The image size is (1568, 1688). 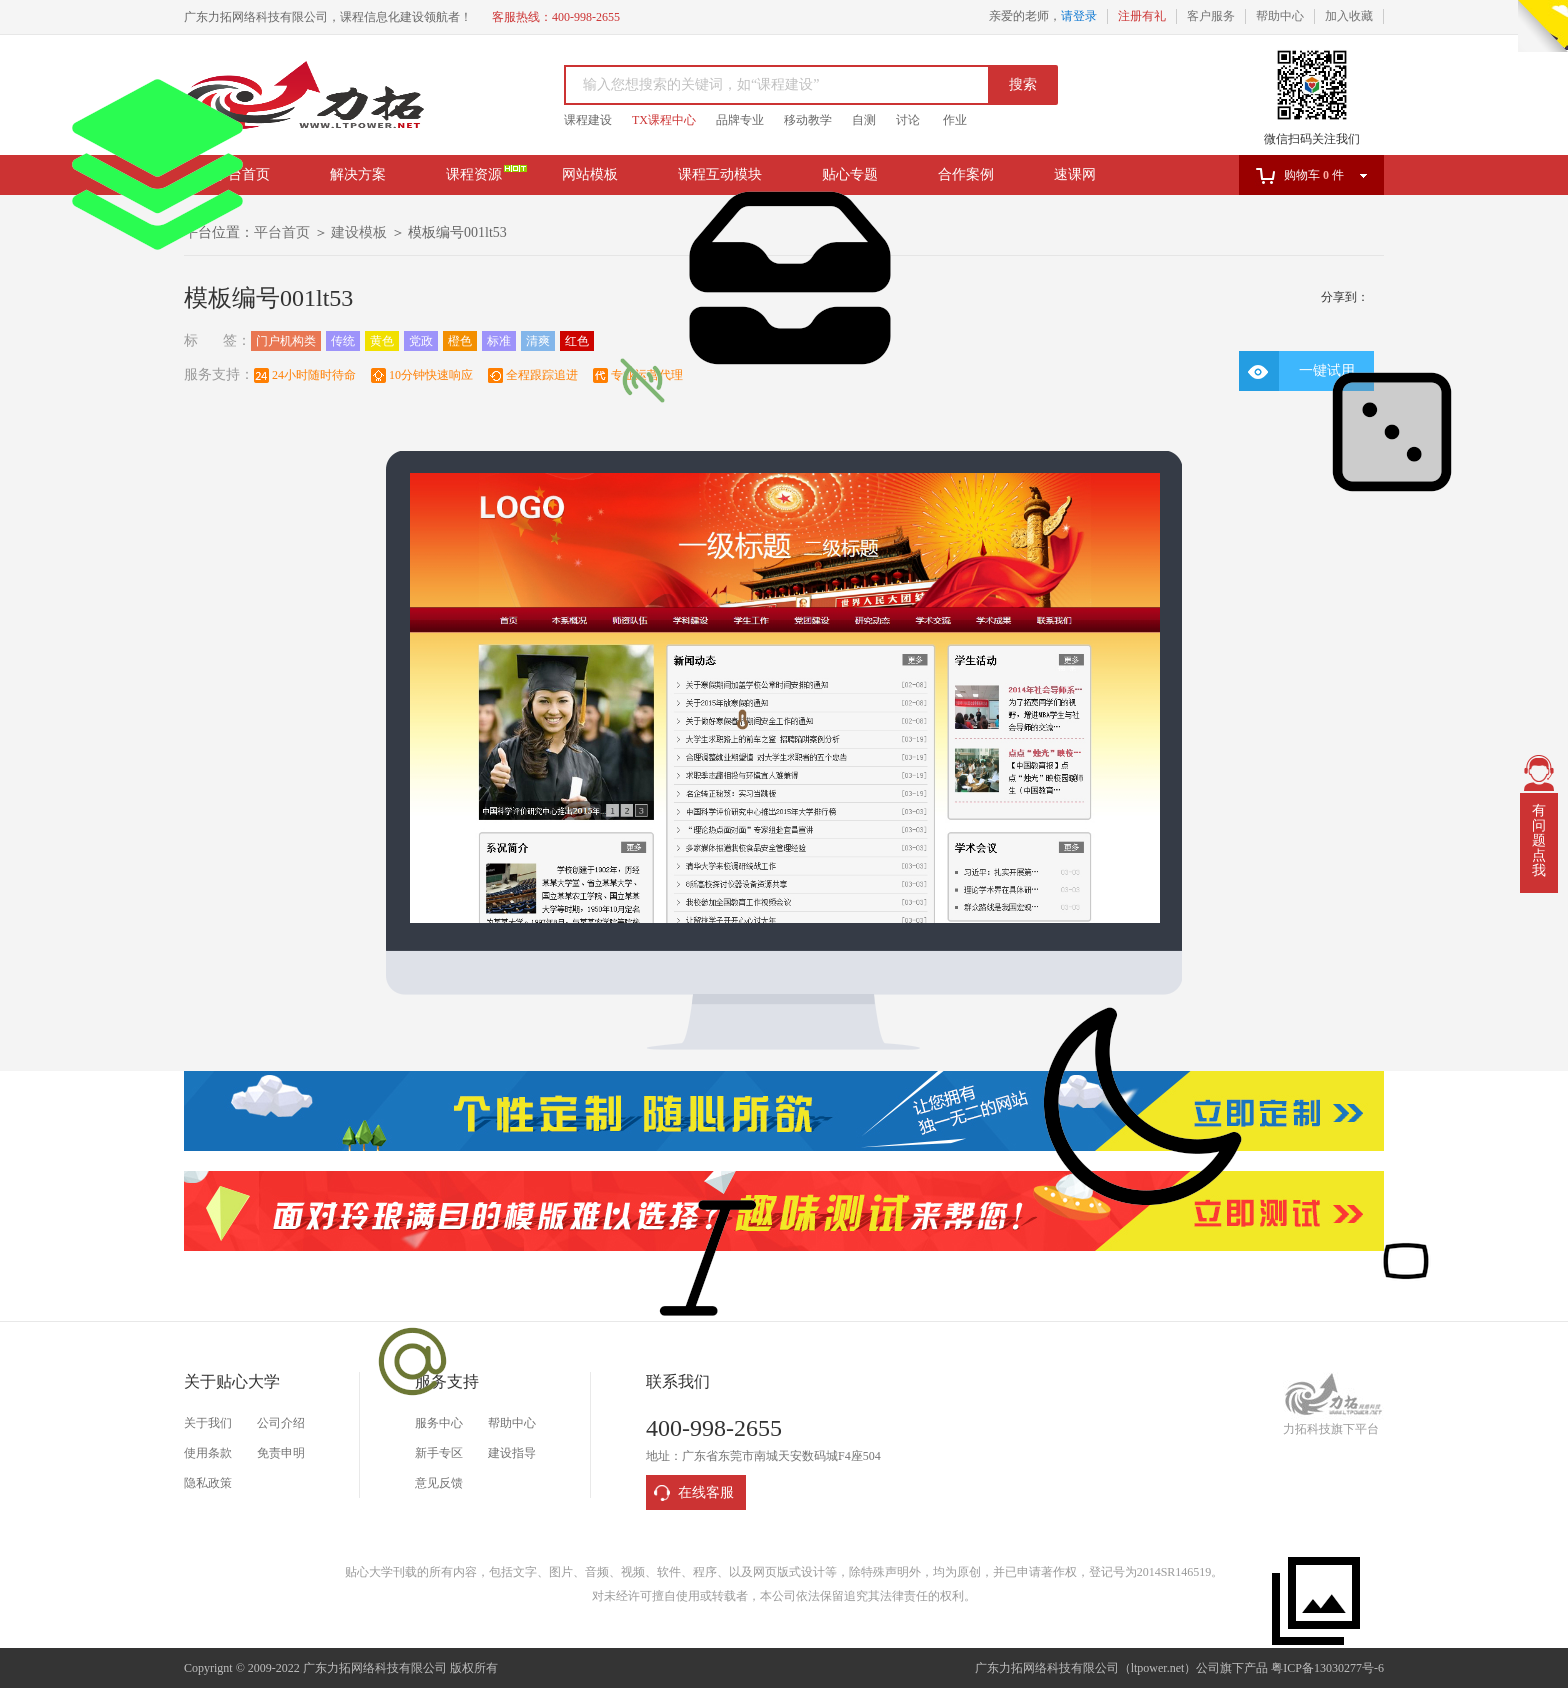 I want to click on mention a user in a post or comment, so click(x=412, y=1361).